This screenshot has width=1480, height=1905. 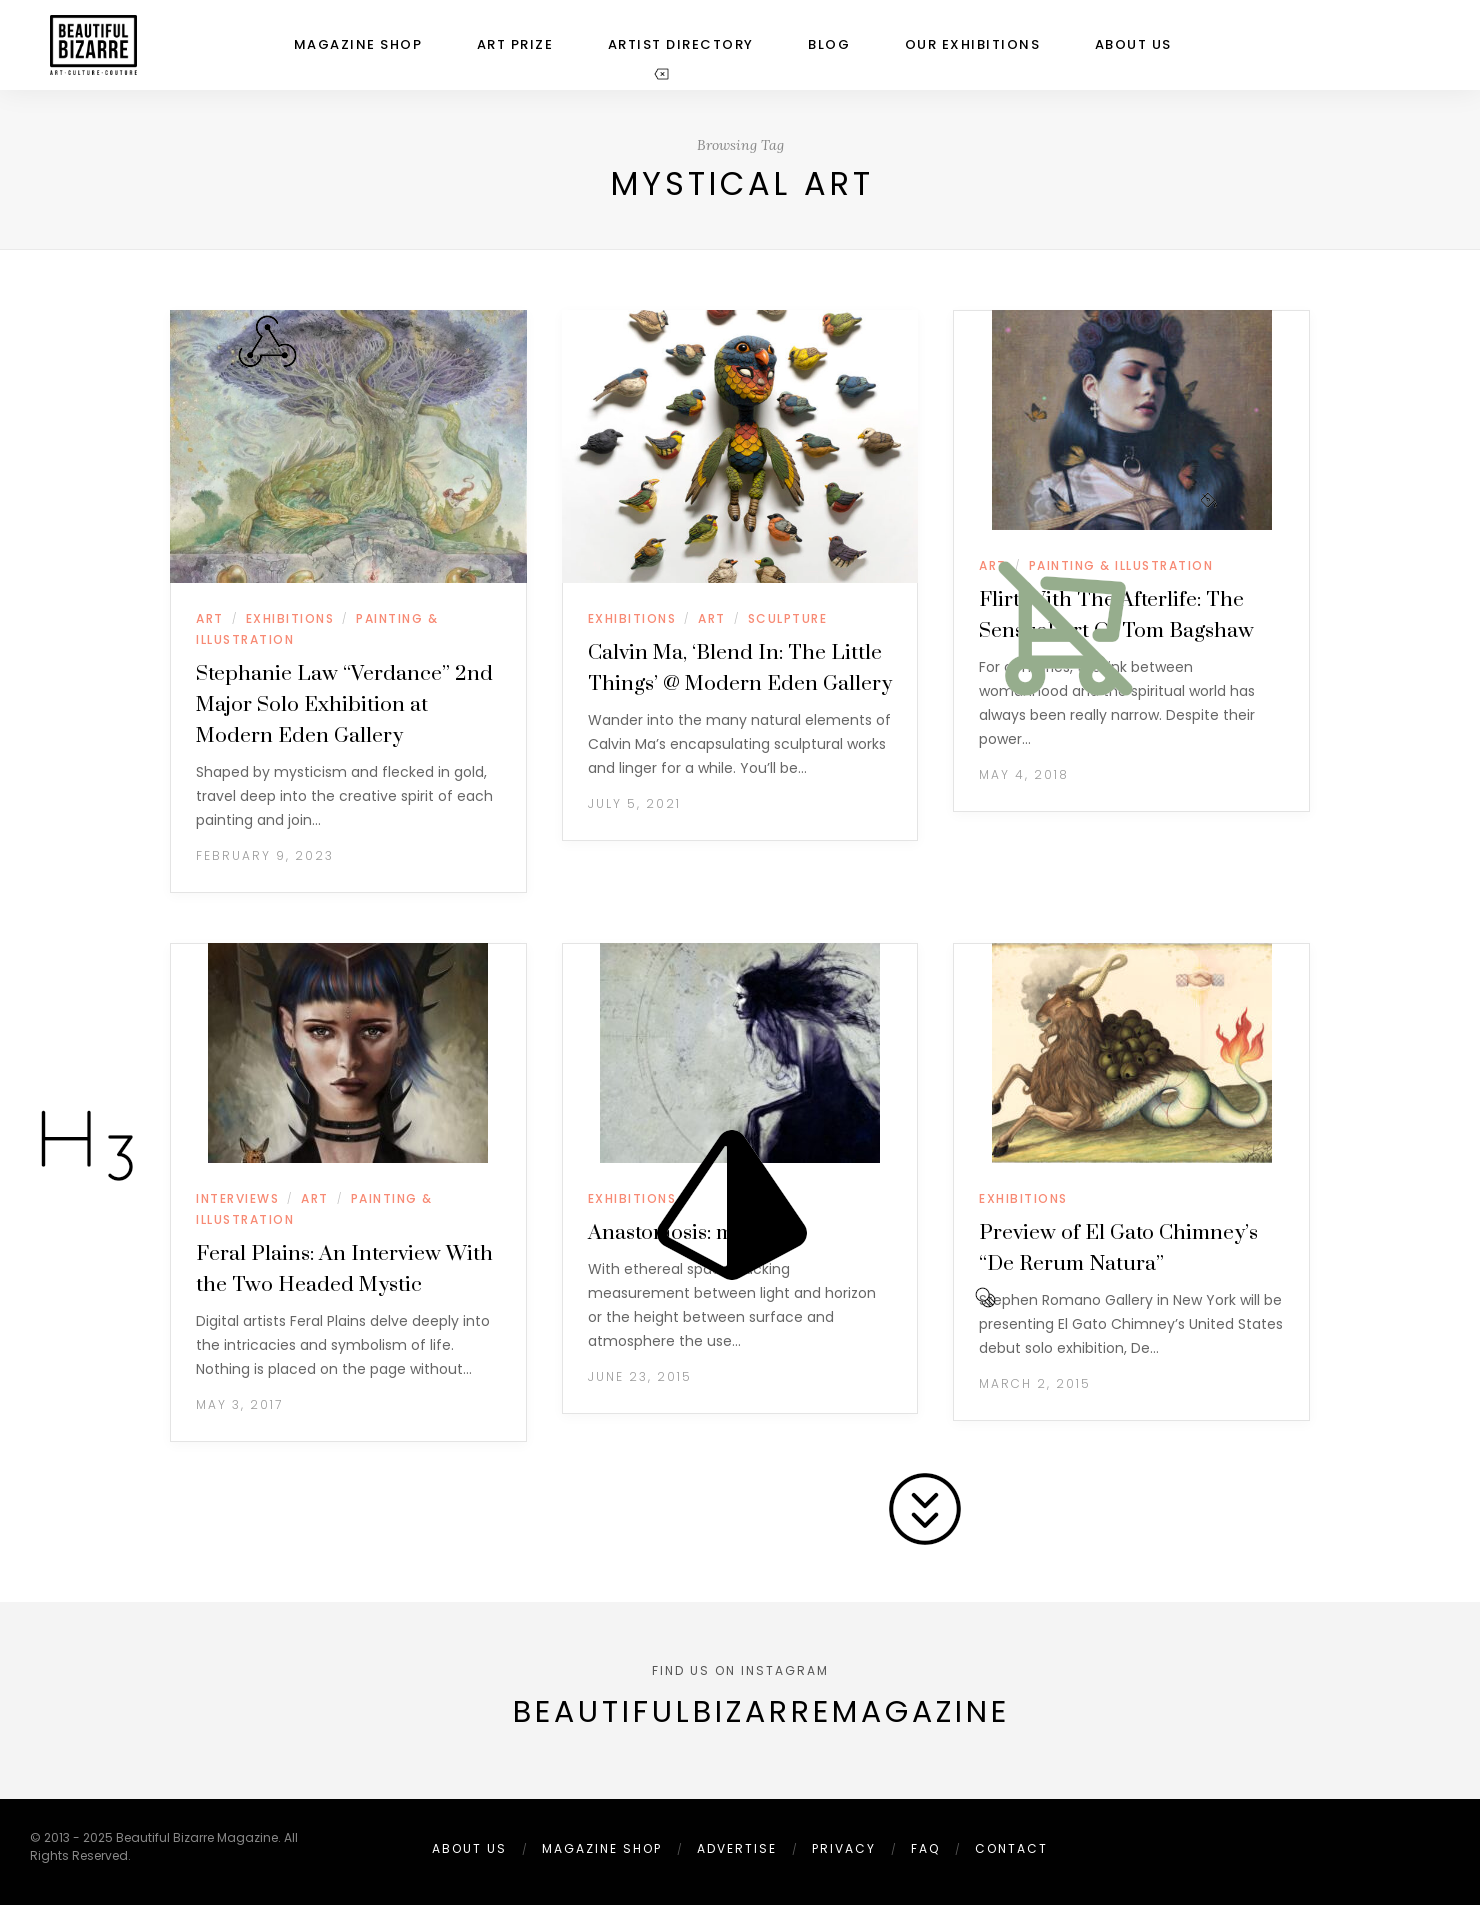 What do you see at coordinates (732, 1205) in the screenshot?
I see `access color or light spectrum settings` at bounding box center [732, 1205].